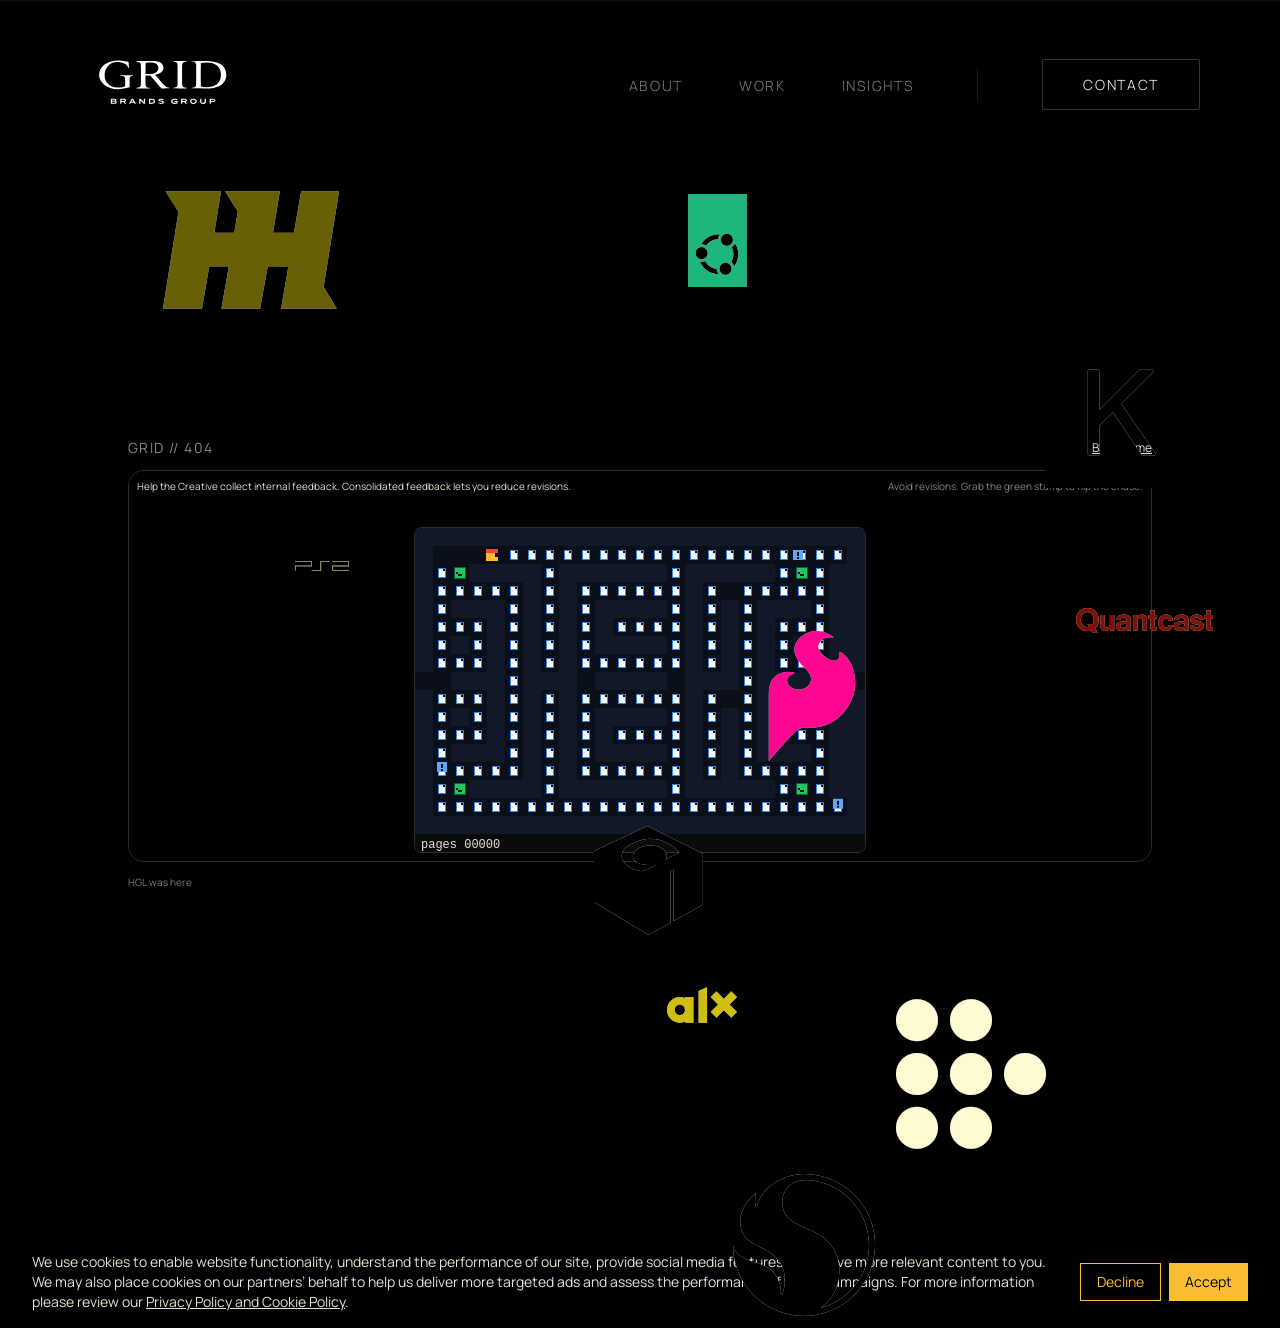  I want to click on Qualcomm Snapdragon brand logo, so click(804, 1245).